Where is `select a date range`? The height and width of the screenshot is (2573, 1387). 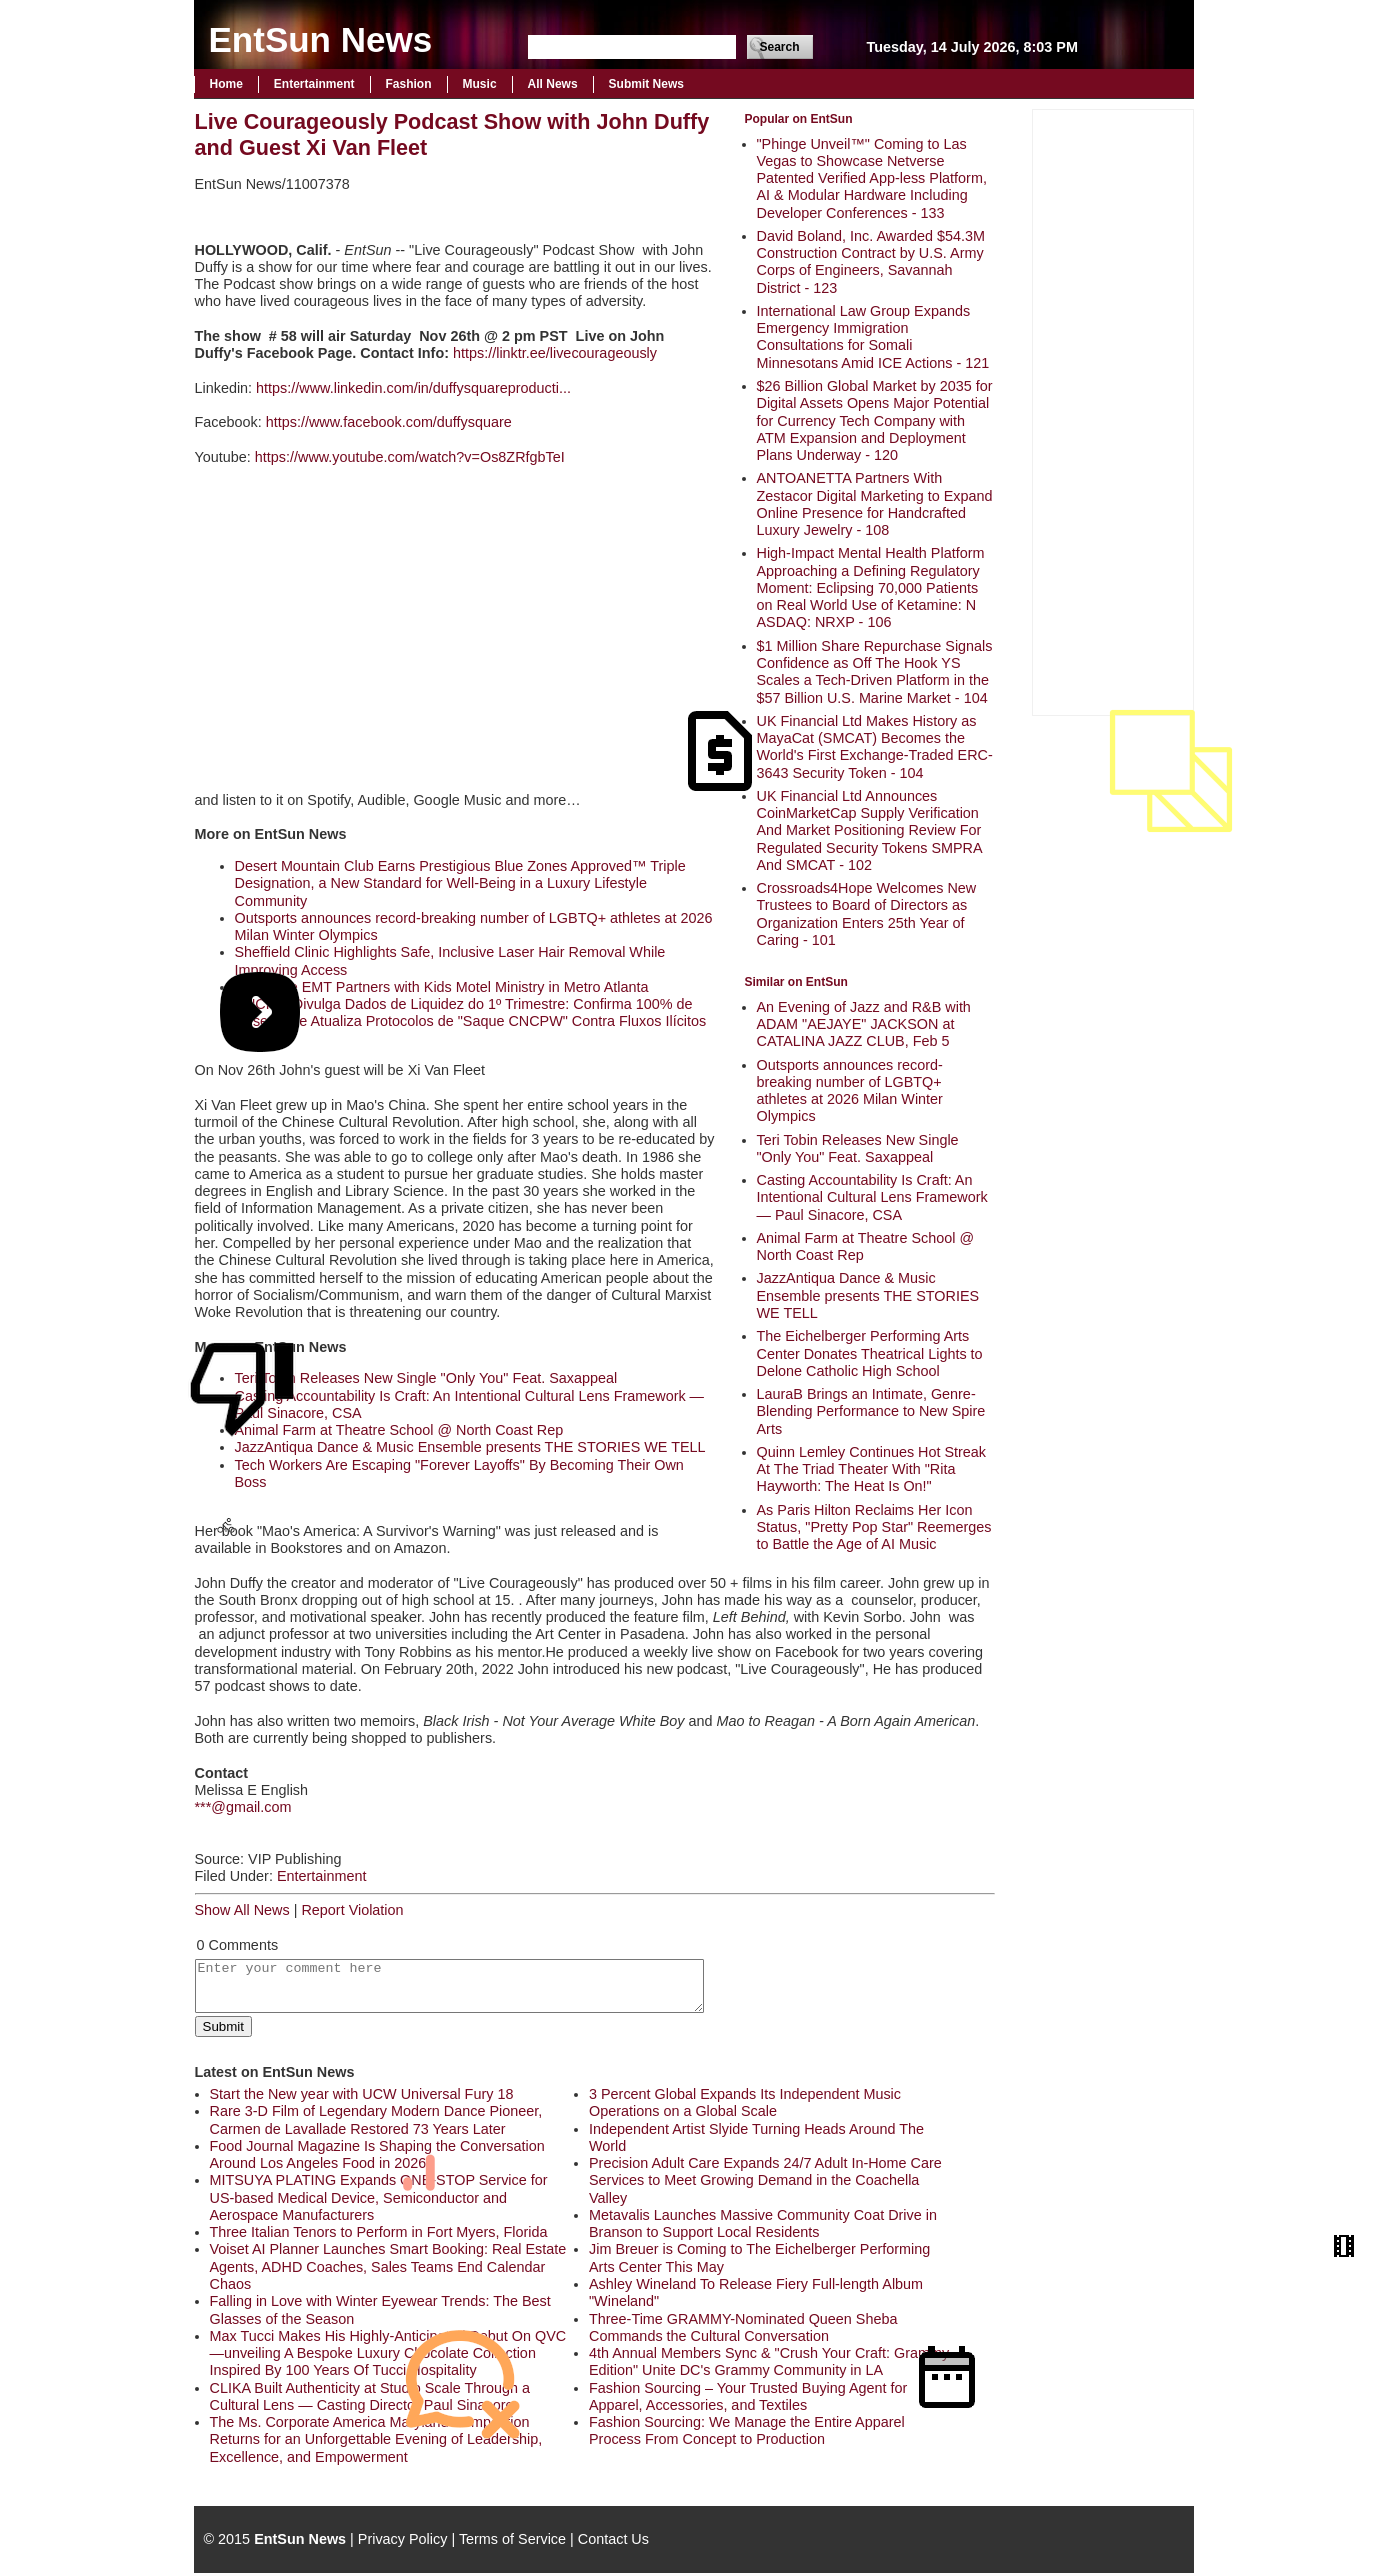
select a date range is located at coordinates (947, 2377).